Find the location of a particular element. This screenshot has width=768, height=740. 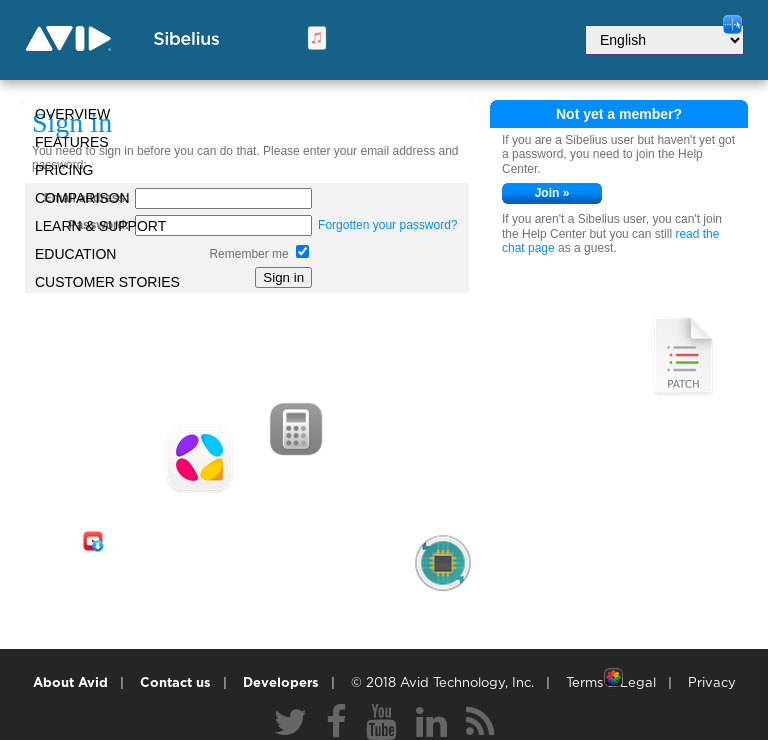

an audio file type indicator is located at coordinates (317, 38).